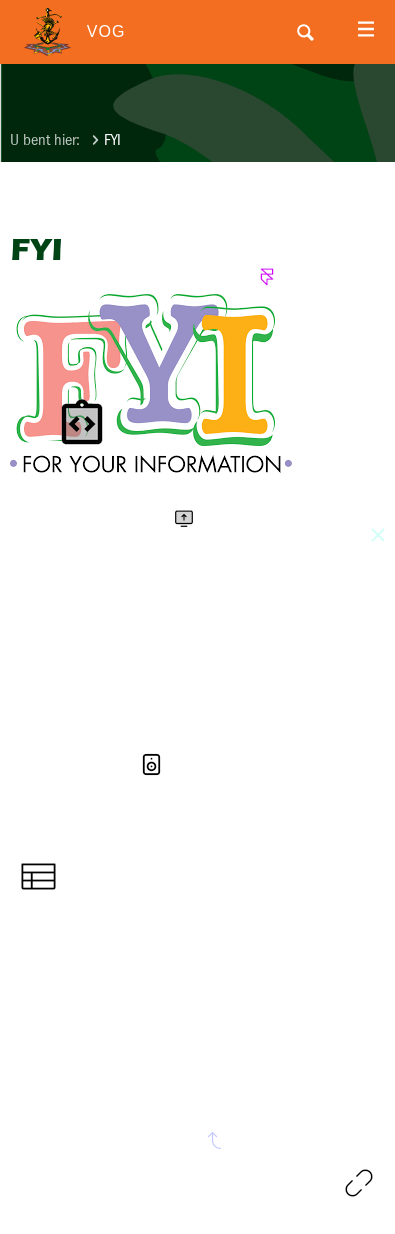  I want to click on view data in table format, so click(38, 876).